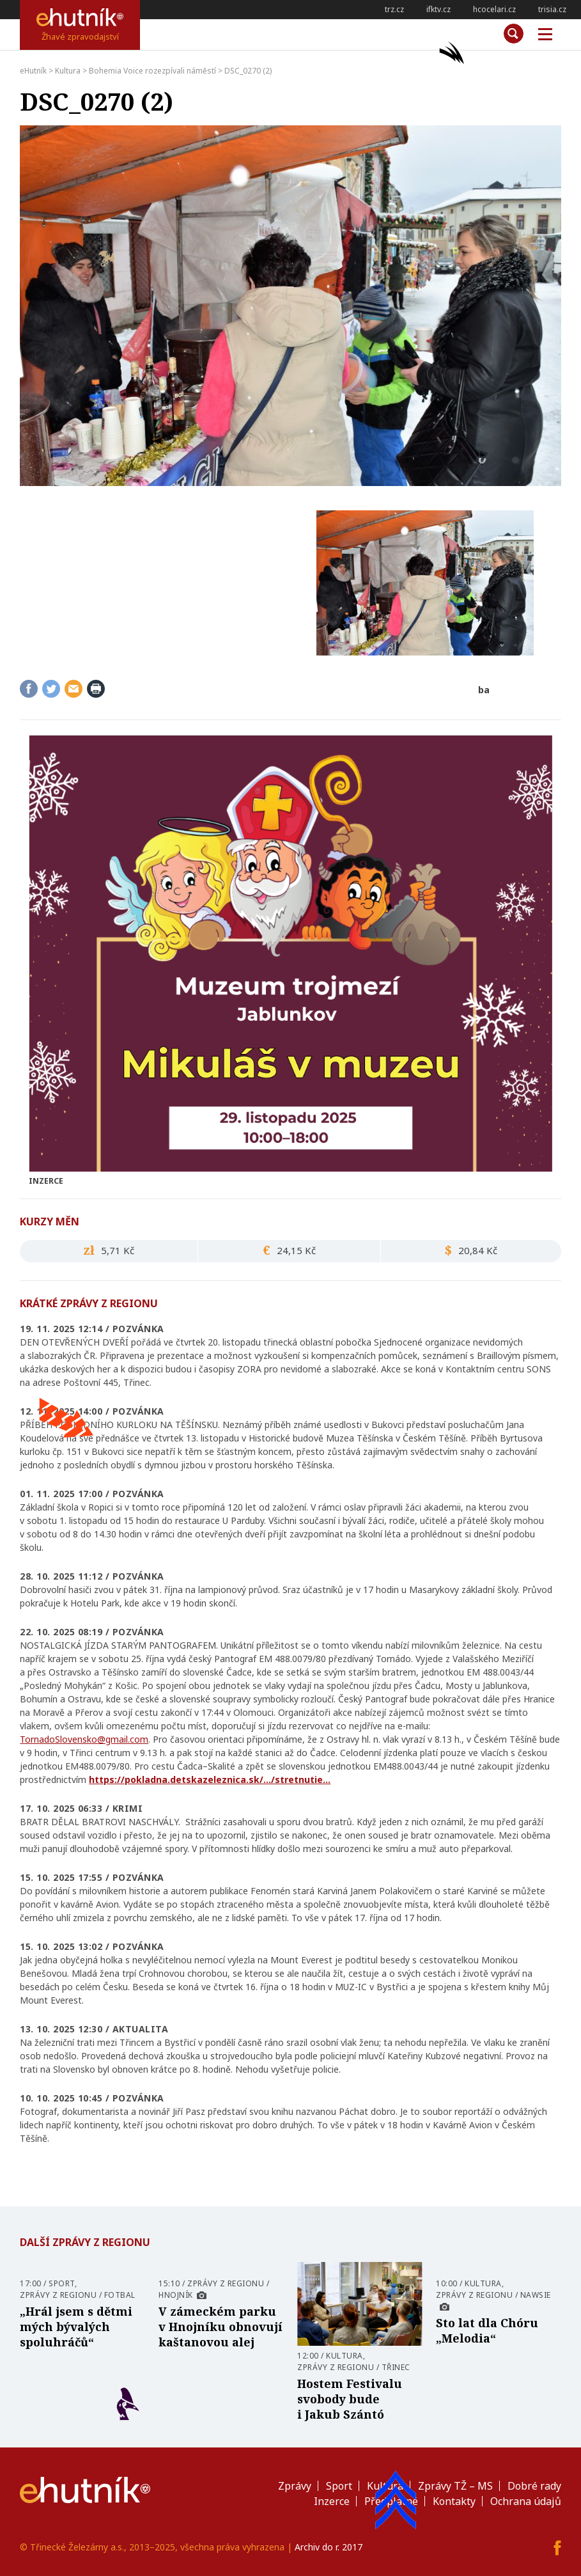  I want to click on indicates wind or air movement effect, so click(451, 53).